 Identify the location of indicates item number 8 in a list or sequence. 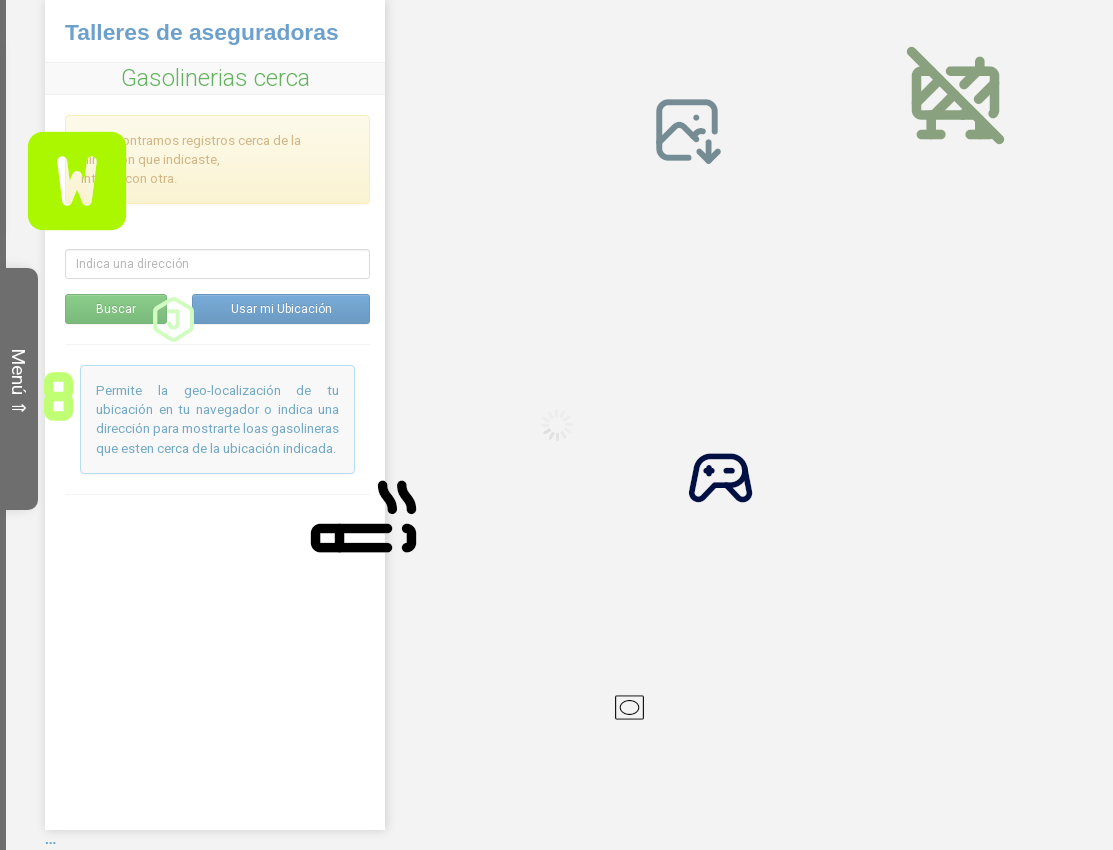
(58, 396).